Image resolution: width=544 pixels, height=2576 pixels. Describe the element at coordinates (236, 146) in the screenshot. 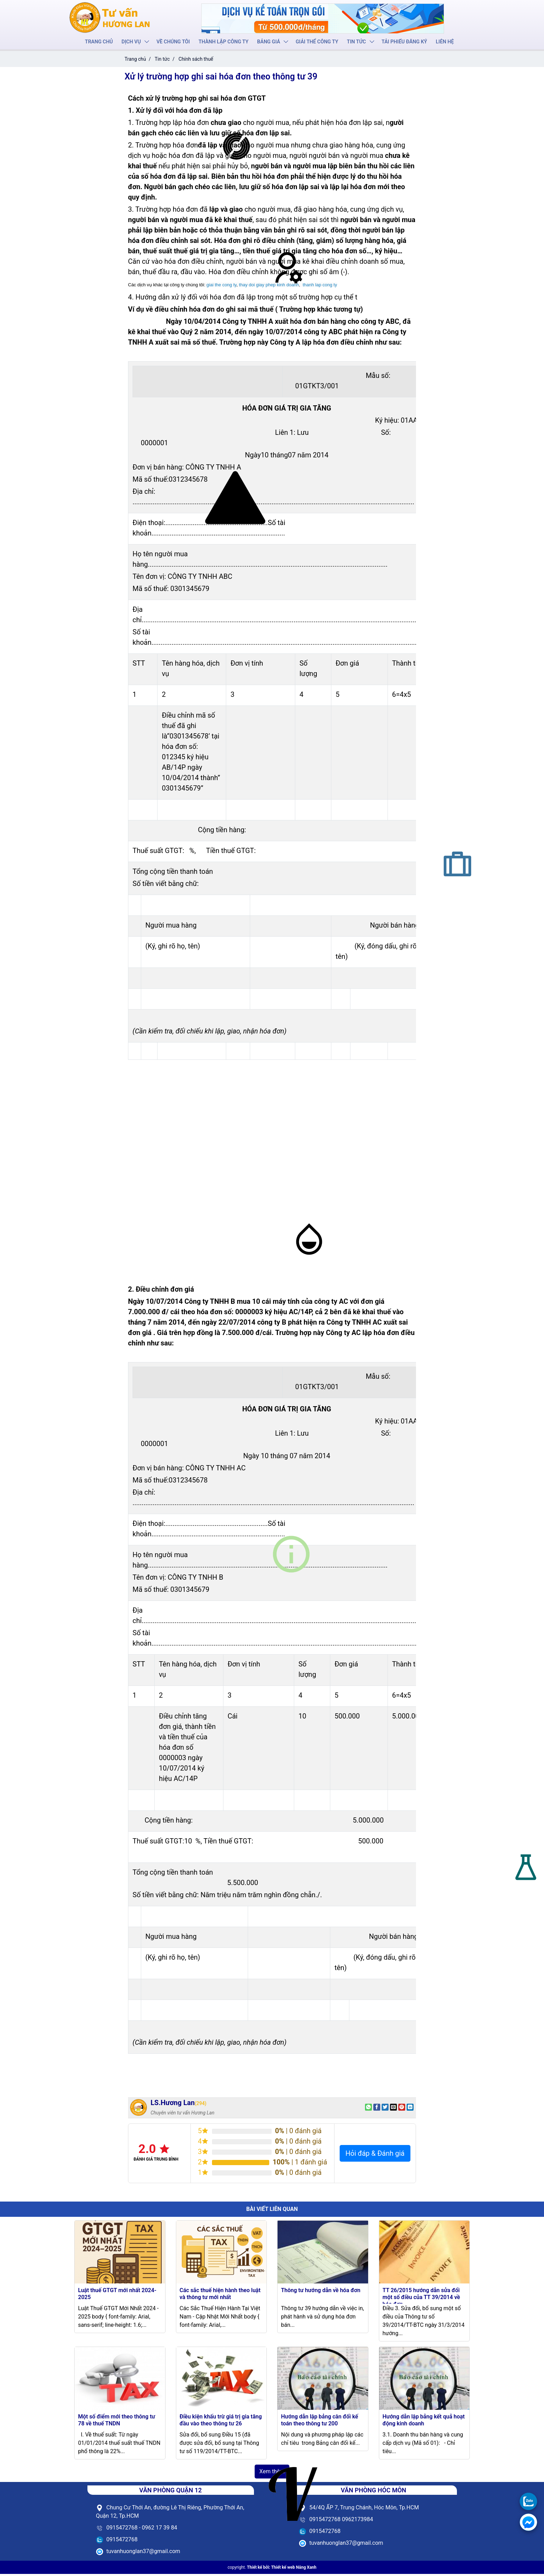

I see `open discogs music database` at that location.